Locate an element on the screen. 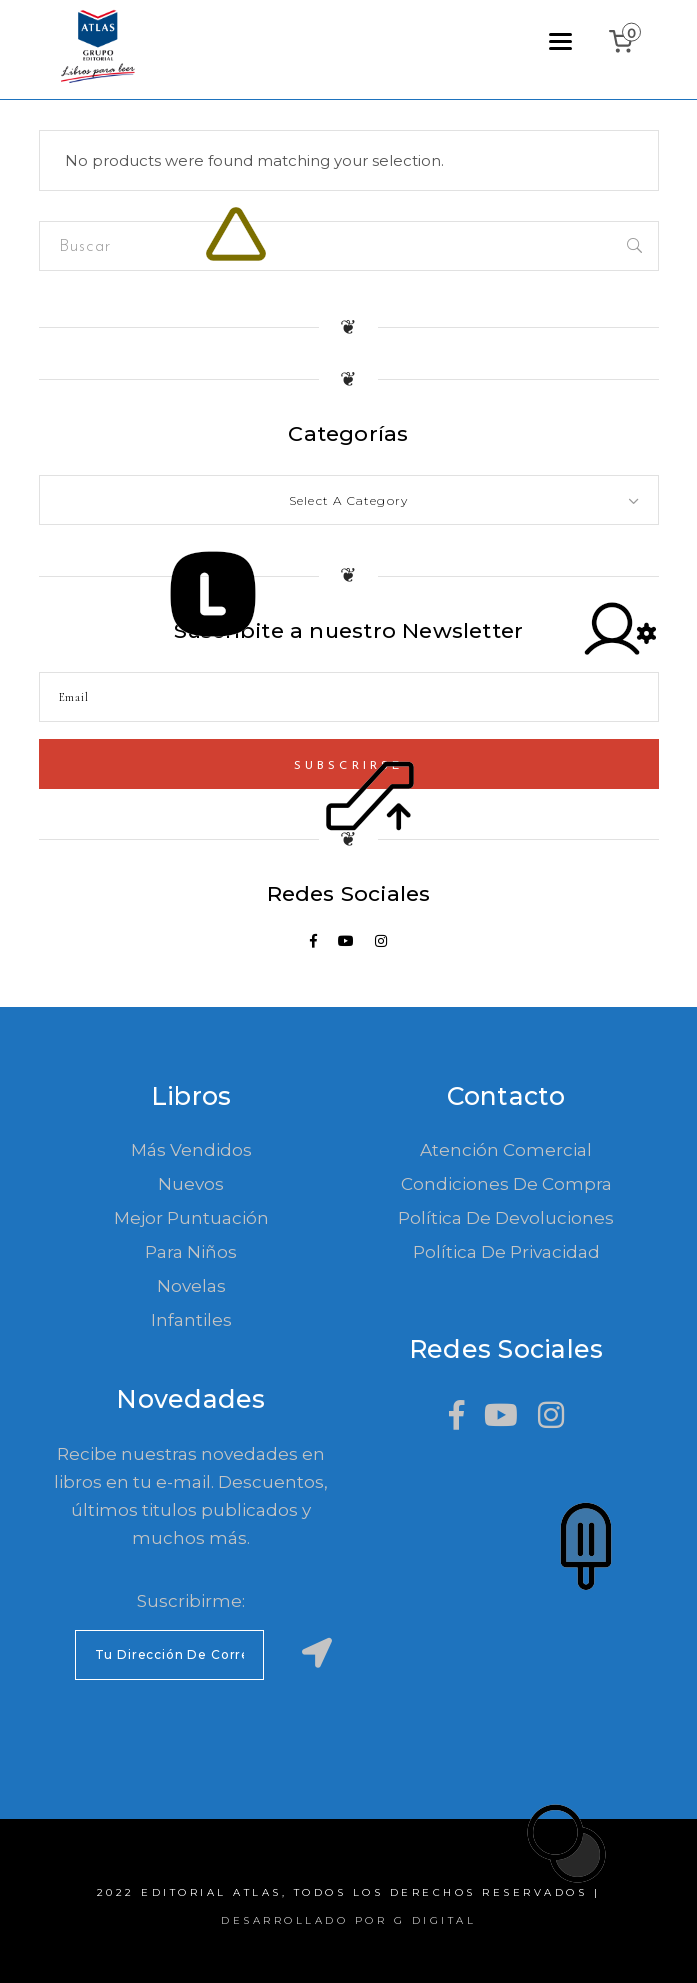  access dessert or frozen treats category is located at coordinates (586, 1545).